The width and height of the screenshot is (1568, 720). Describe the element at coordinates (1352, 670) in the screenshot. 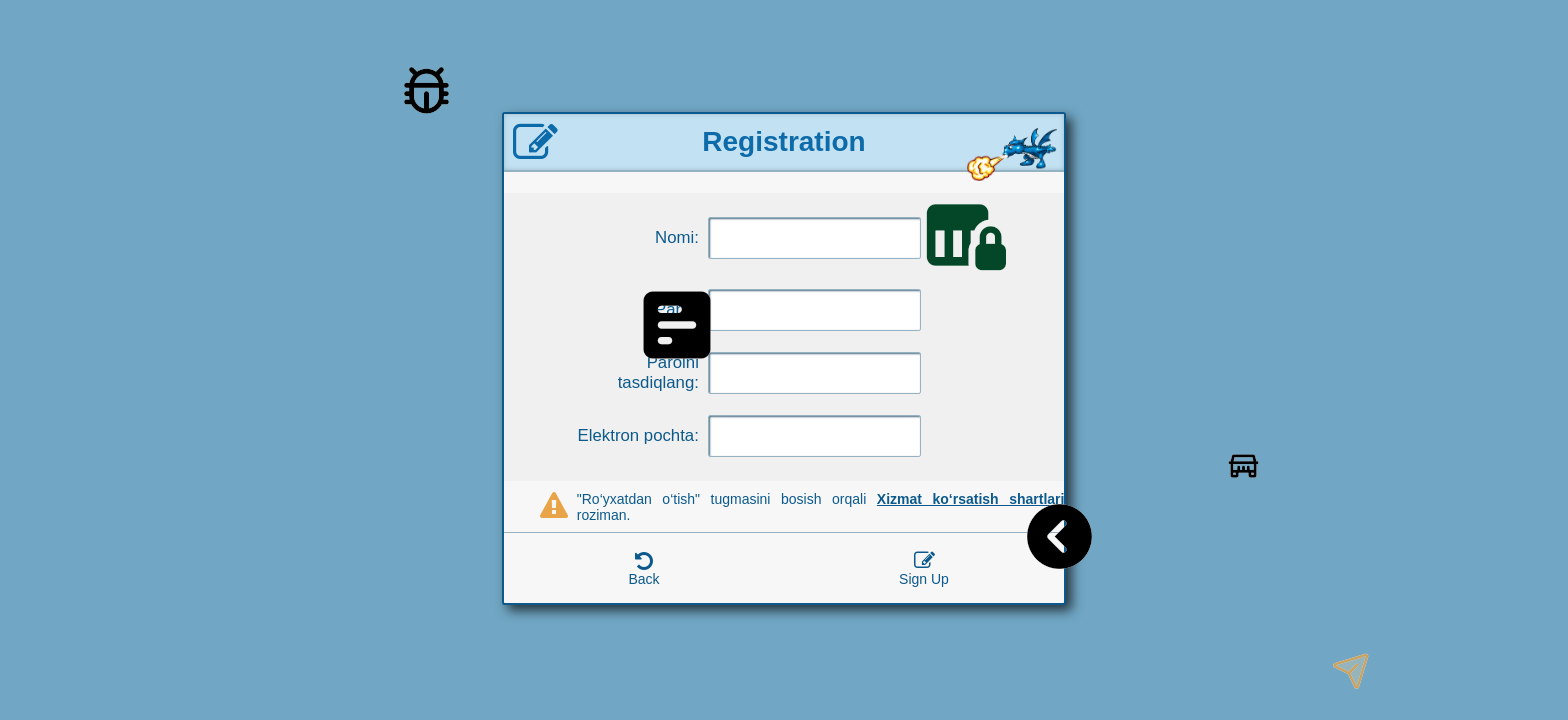

I see `send a message` at that location.